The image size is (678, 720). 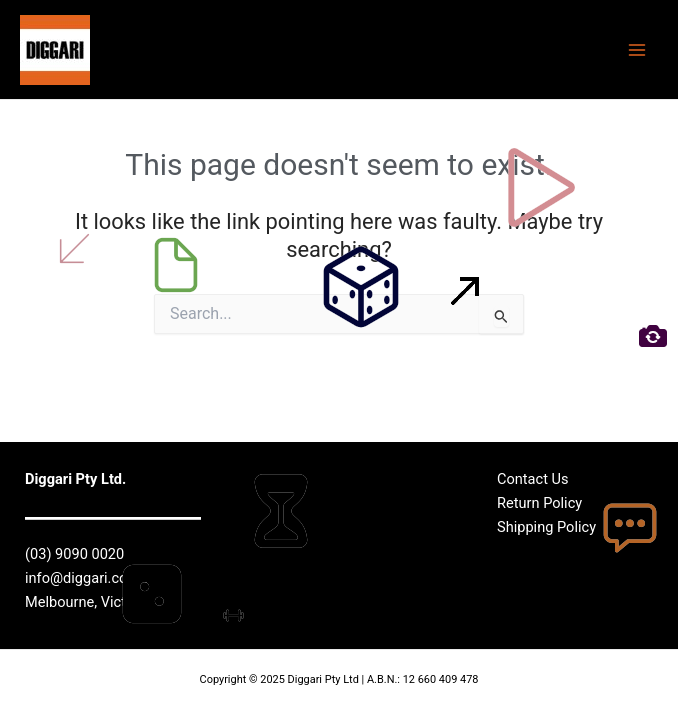 I want to click on switch between front and rear camera, so click(x=653, y=336).